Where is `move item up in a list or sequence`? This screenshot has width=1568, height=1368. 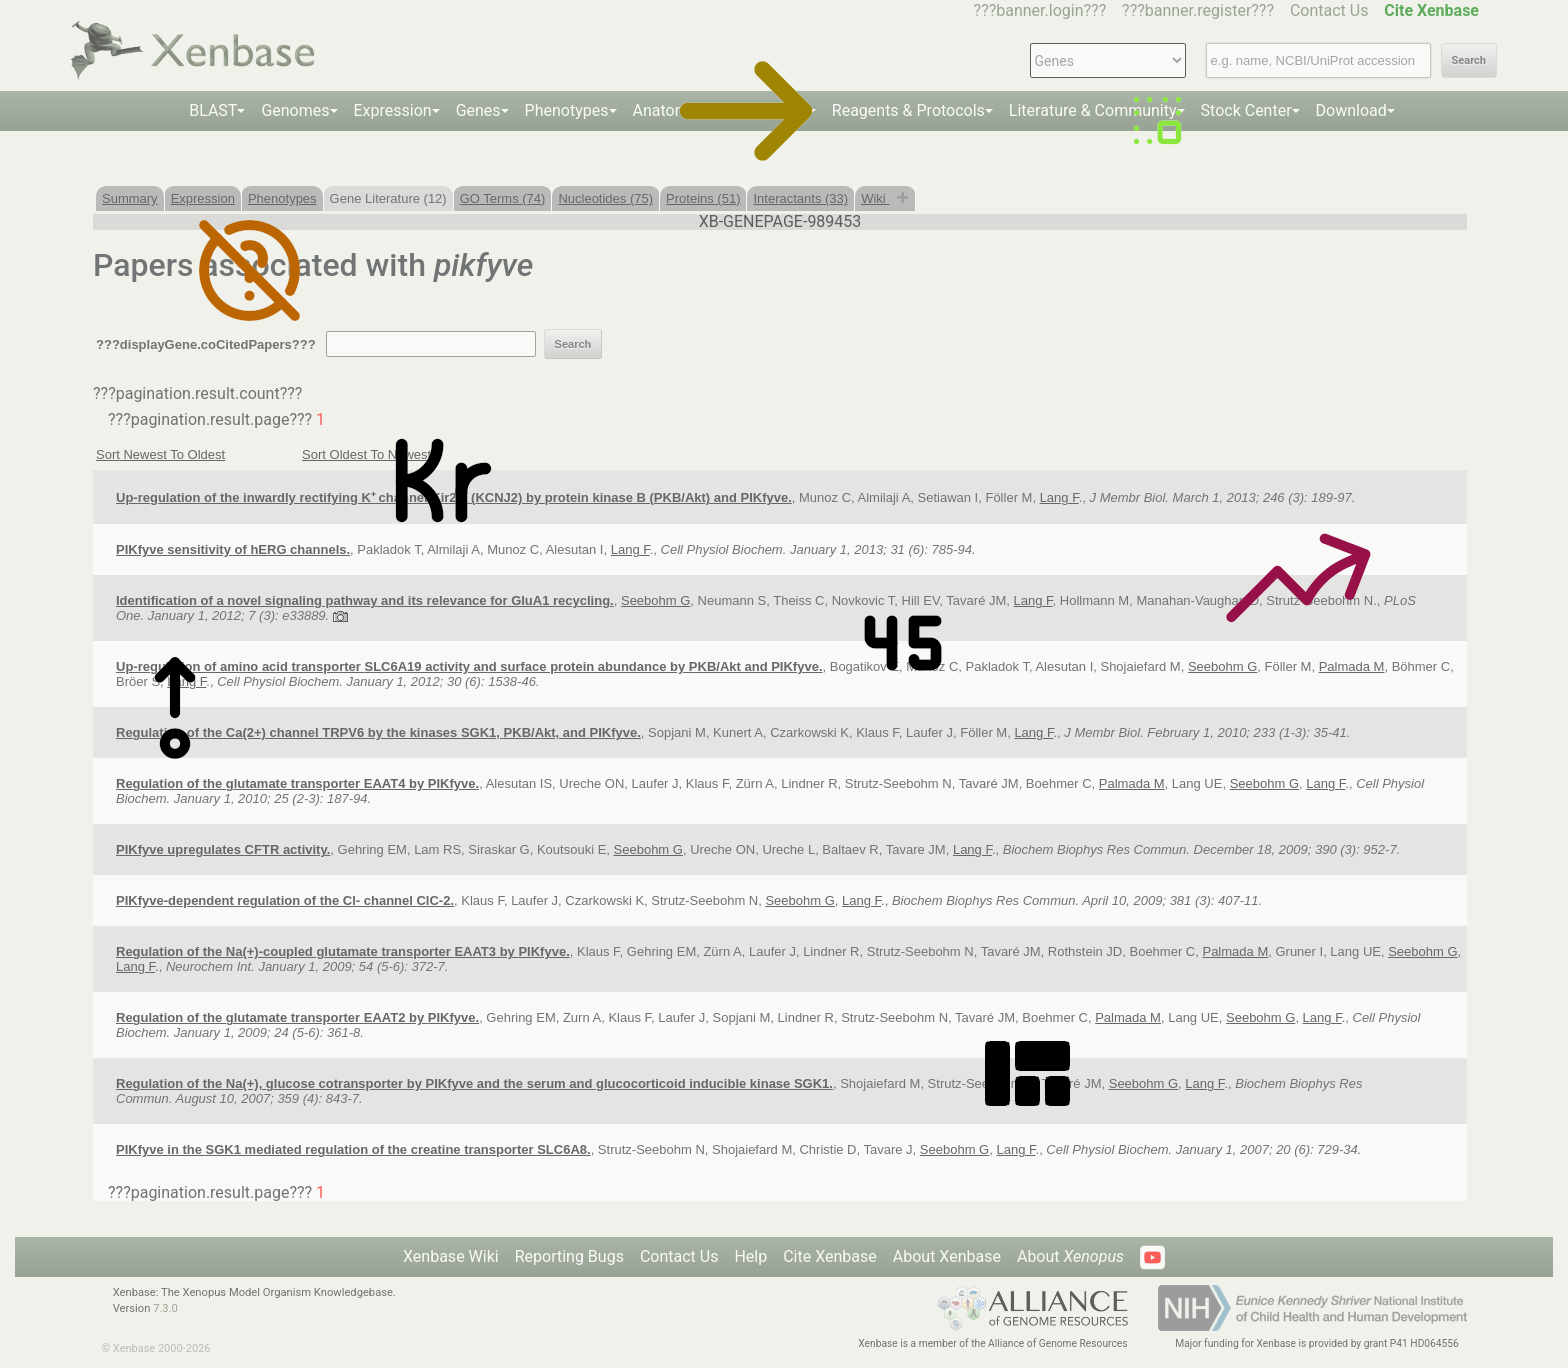
move item up in a list or sequence is located at coordinates (175, 708).